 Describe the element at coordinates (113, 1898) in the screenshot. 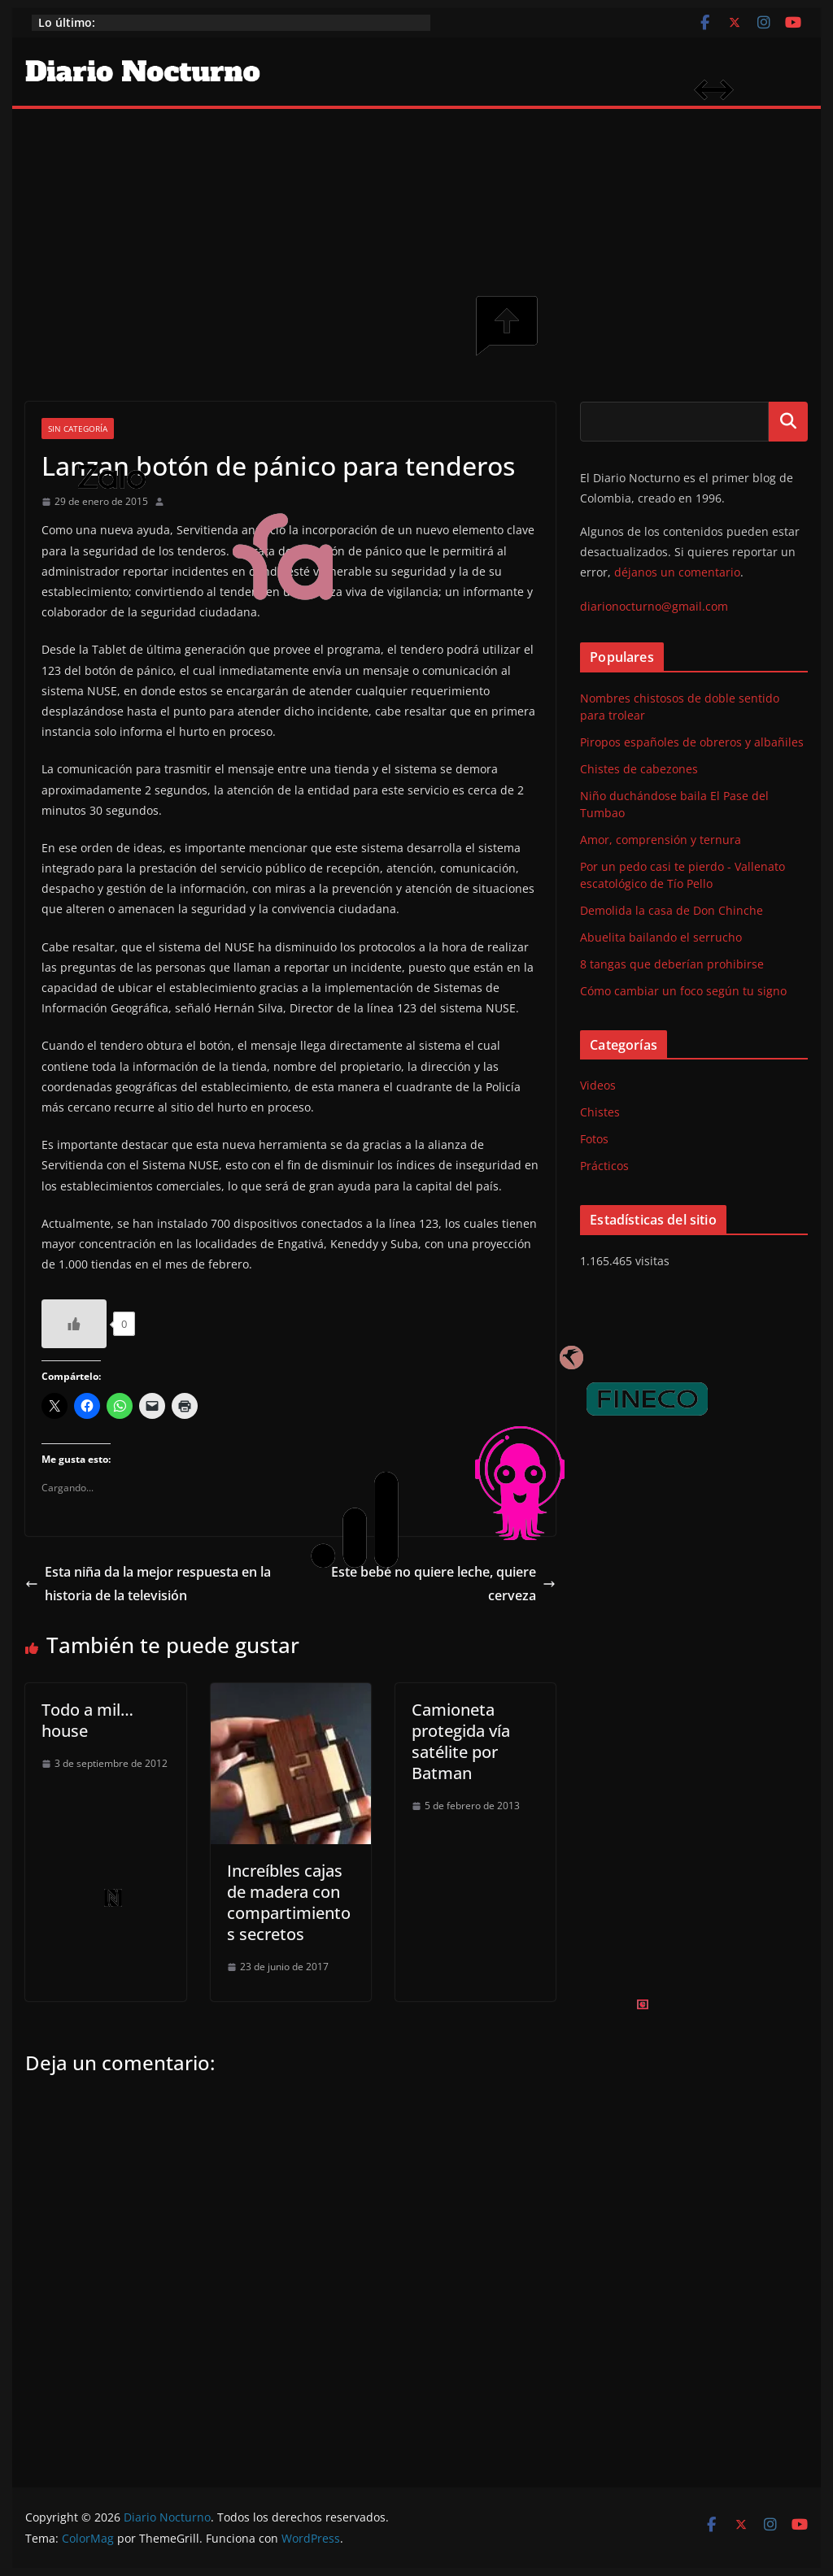

I see `indicates NFC connectivity is available` at that location.